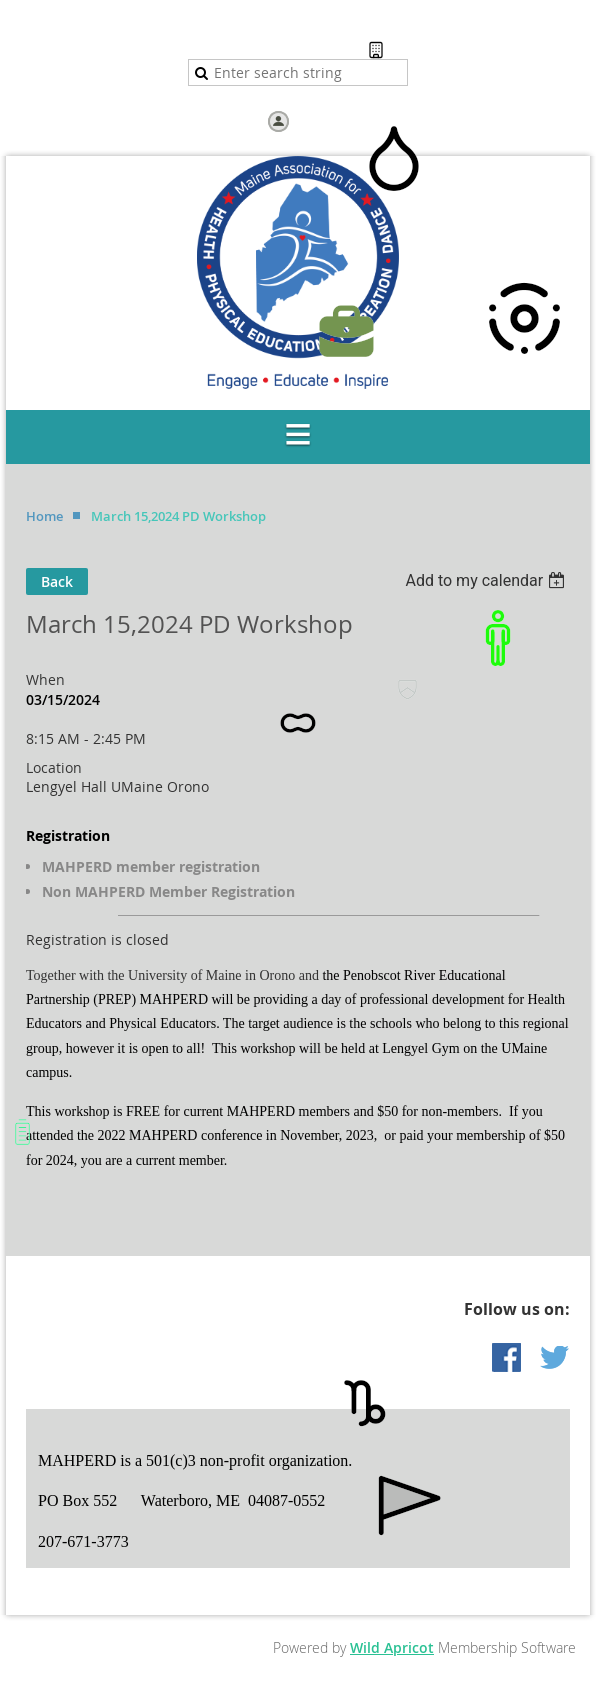  Describe the element at coordinates (376, 50) in the screenshot. I see `view office or business location` at that location.